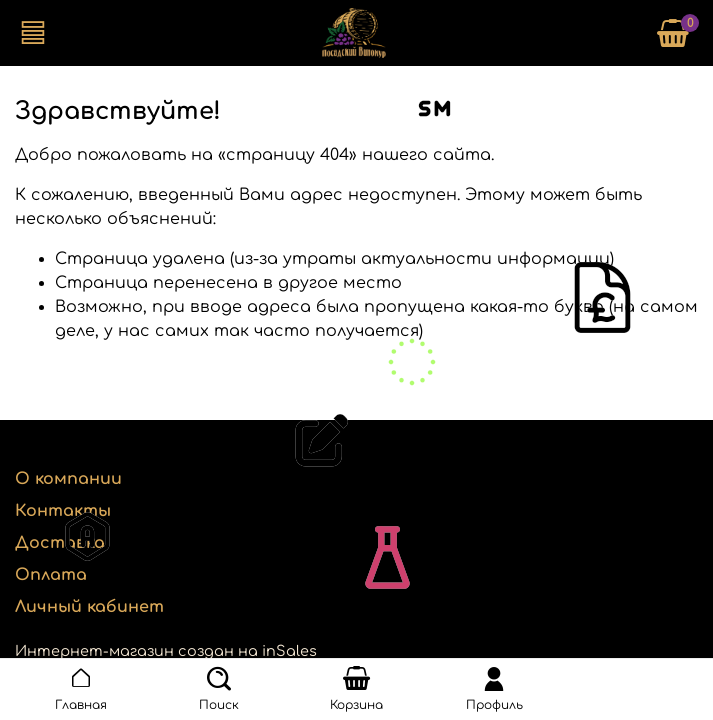 The image size is (713, 720). I want to click on edit or modify content, so click(322, 440).